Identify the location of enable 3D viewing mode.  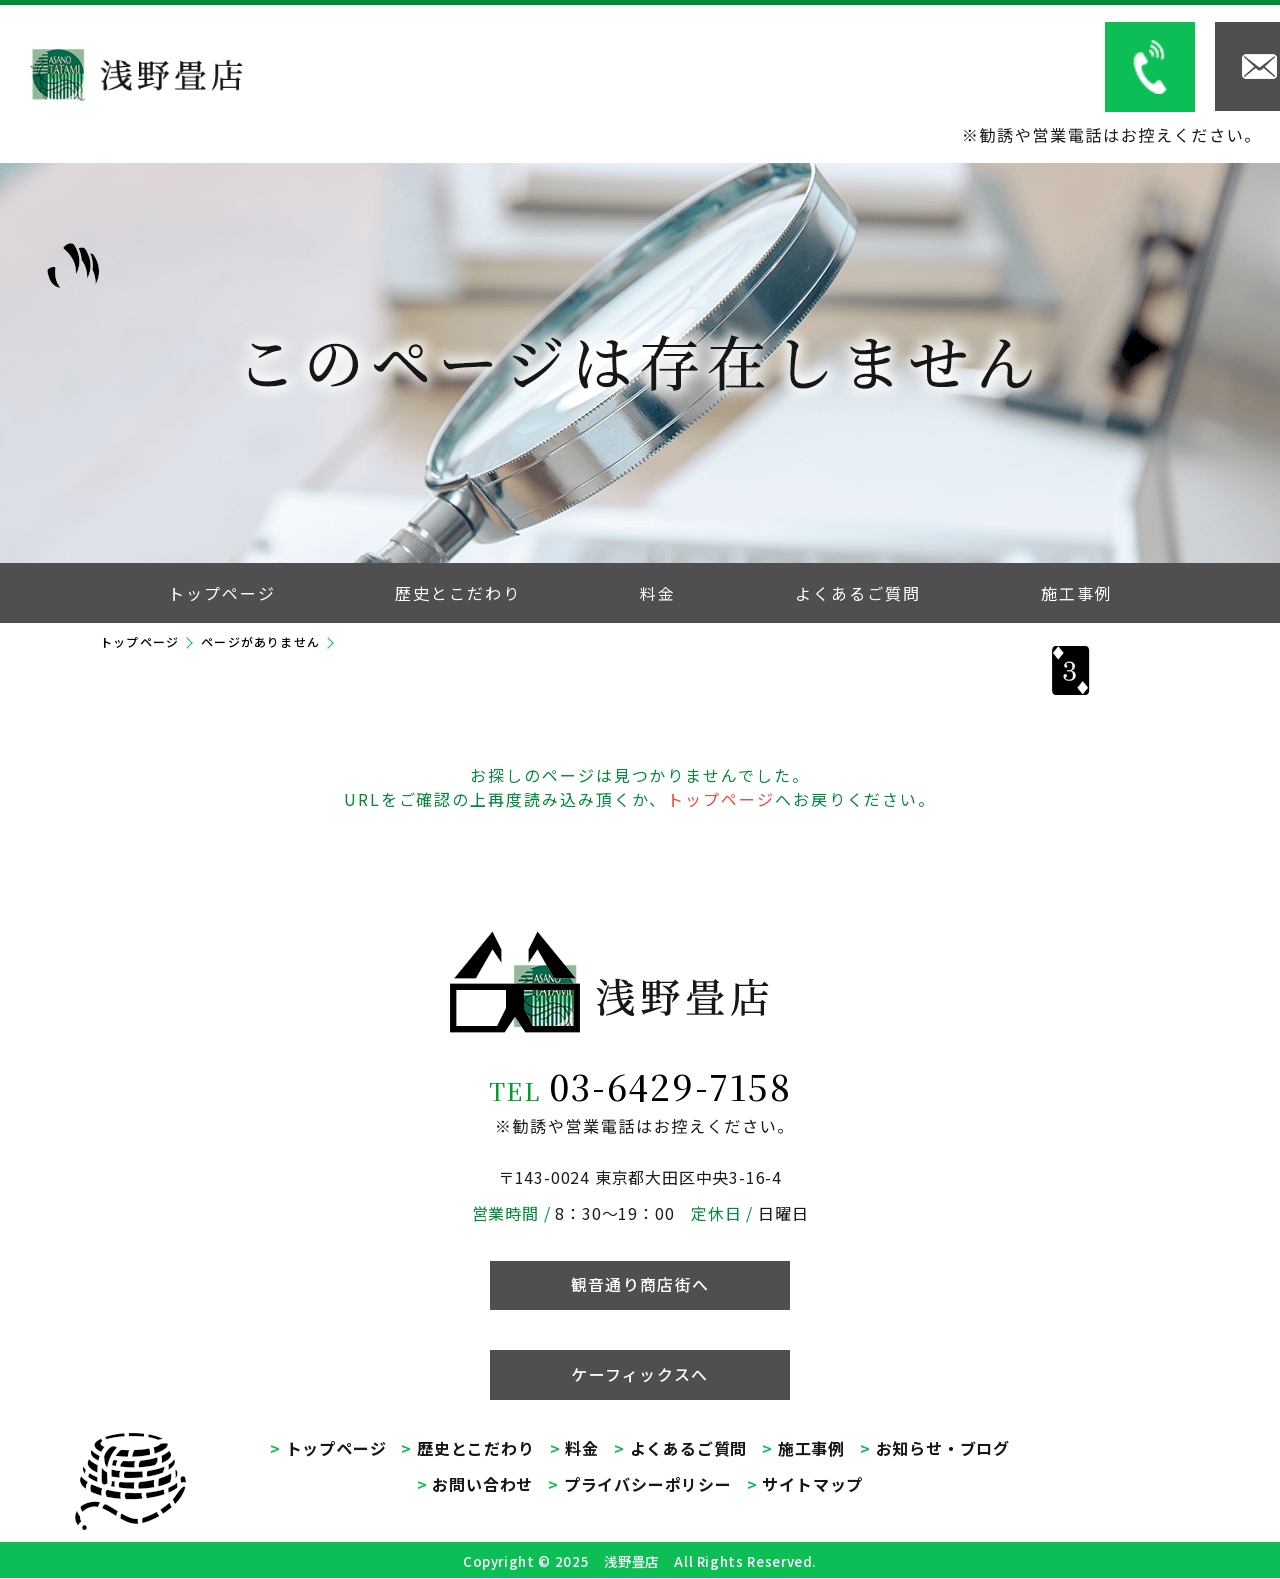
(515, 981).